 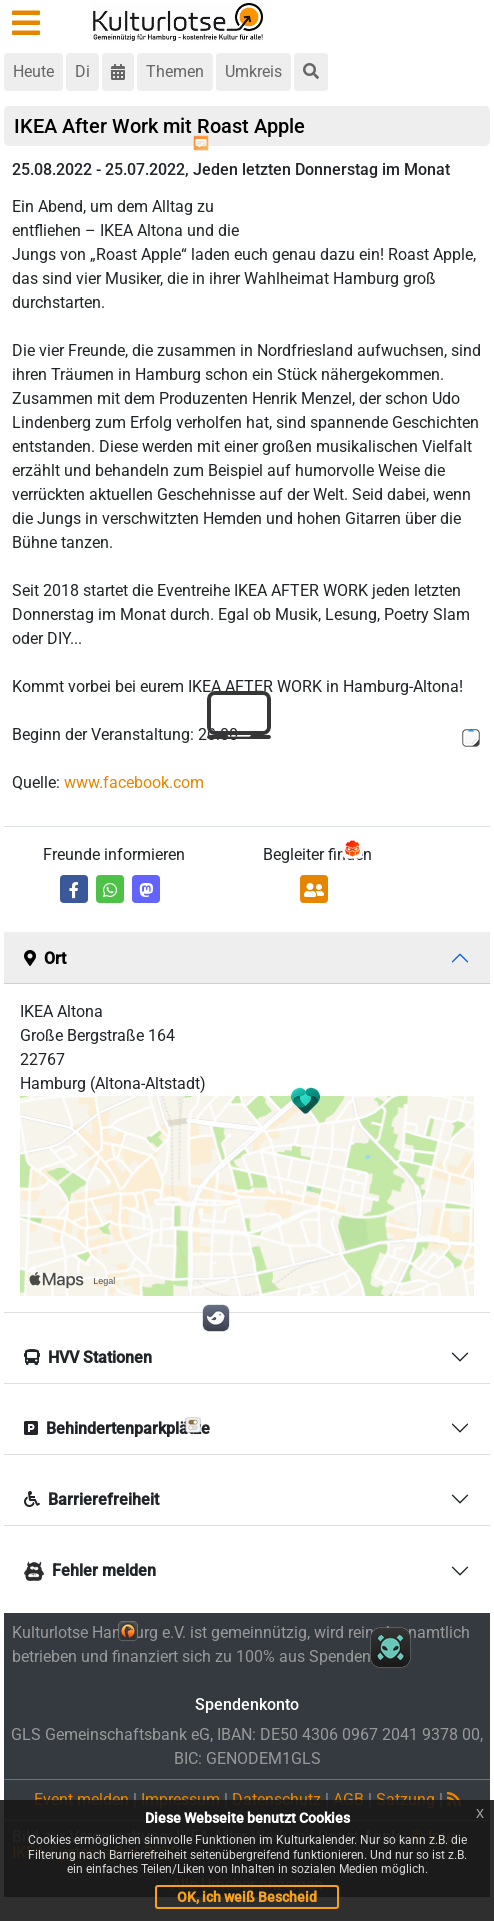 I want to click on launch qemu virtual machine emulator, so click(x=128, y=1631).